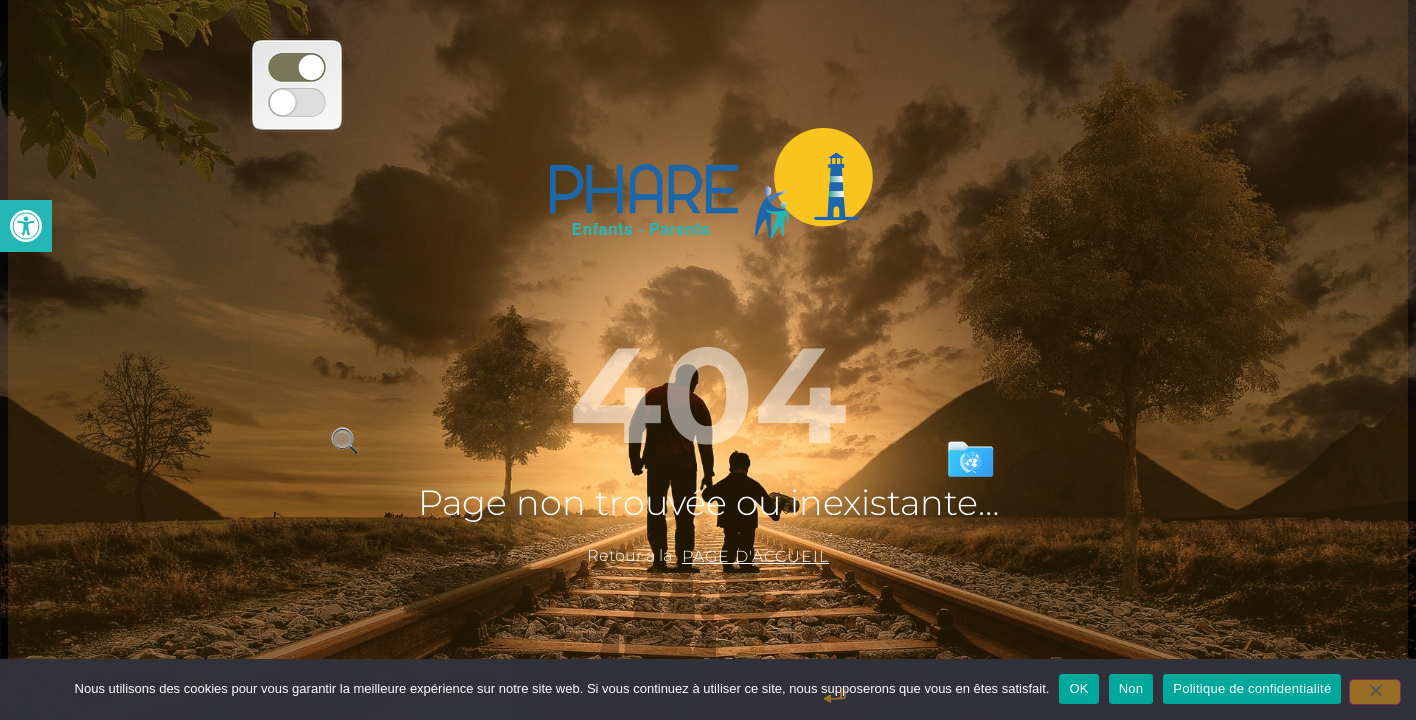  I want to click on reply to all recipients of an email, so click(834, 695).